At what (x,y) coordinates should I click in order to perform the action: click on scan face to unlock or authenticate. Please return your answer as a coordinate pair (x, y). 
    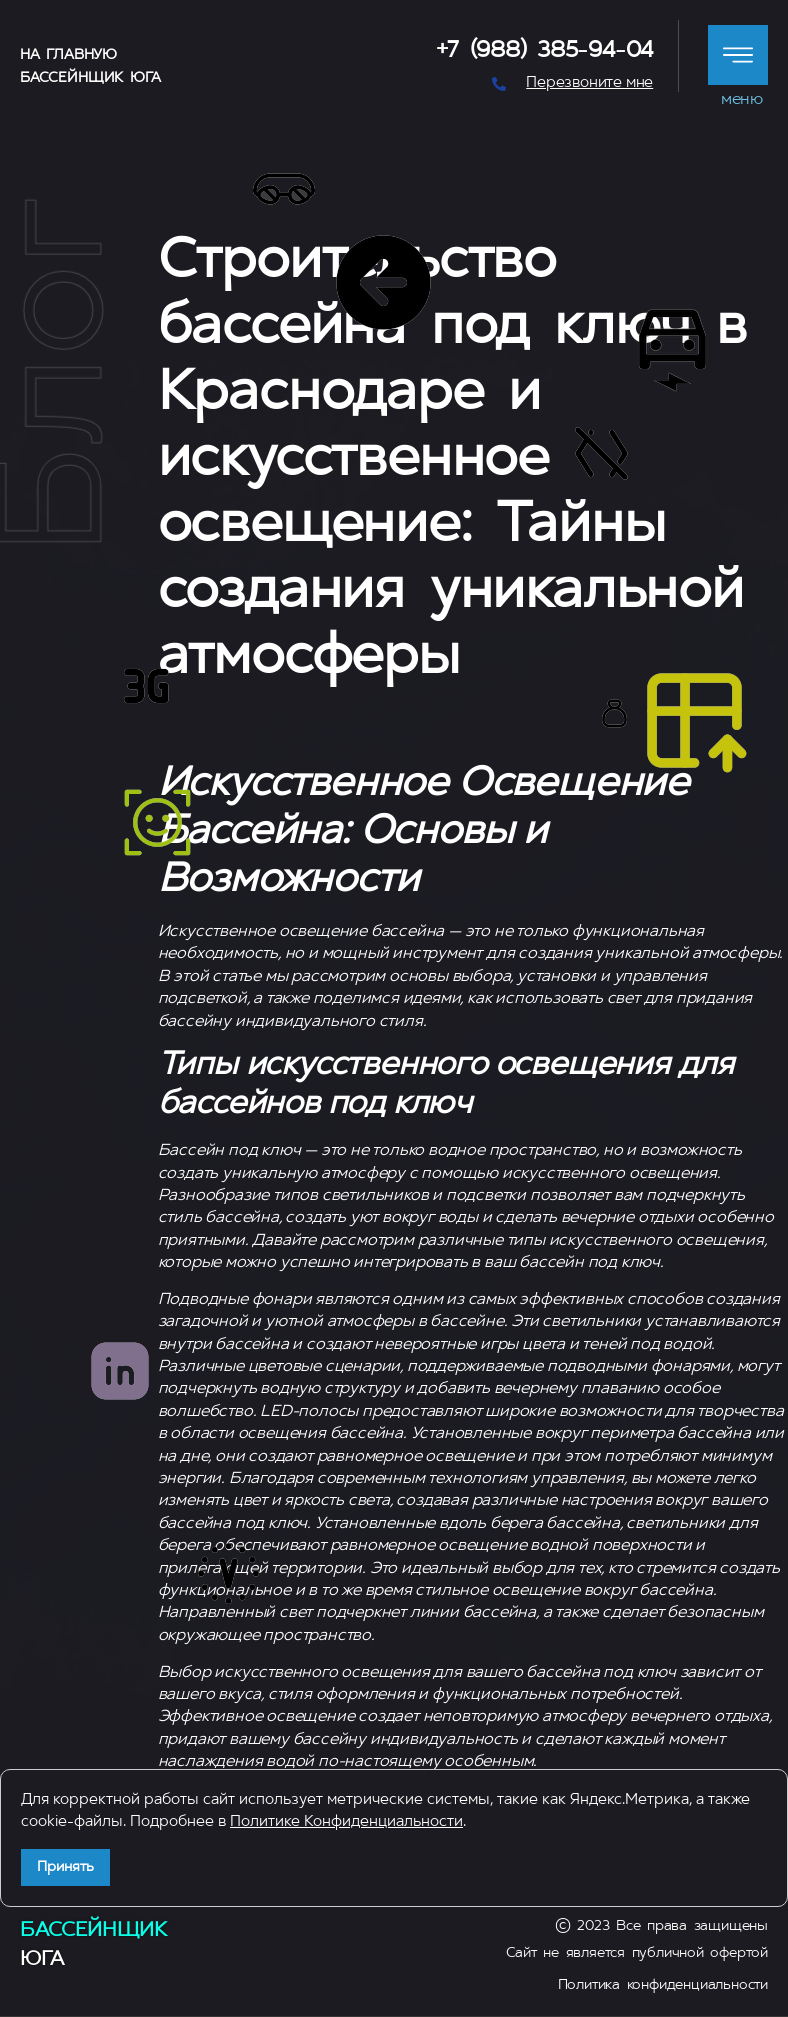
    Looking at the image, I should click on (157, 822).